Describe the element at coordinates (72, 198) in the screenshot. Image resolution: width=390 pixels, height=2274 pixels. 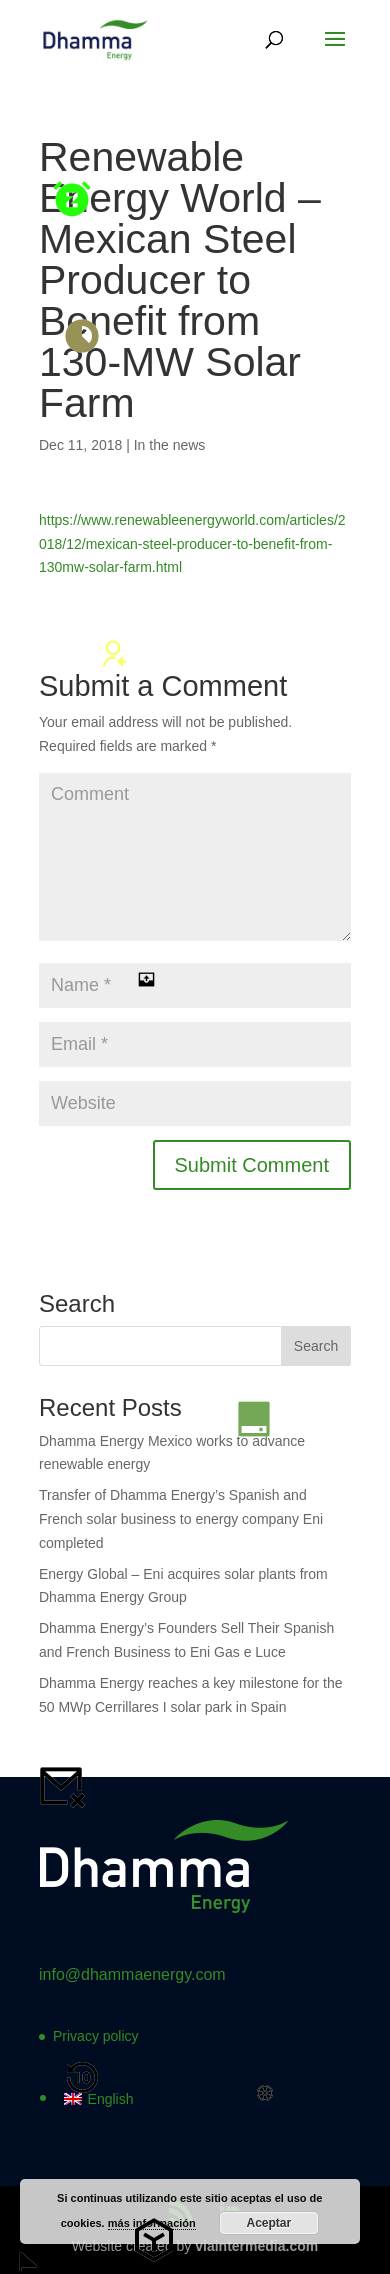
I see `snooze an active alarm` at that location.